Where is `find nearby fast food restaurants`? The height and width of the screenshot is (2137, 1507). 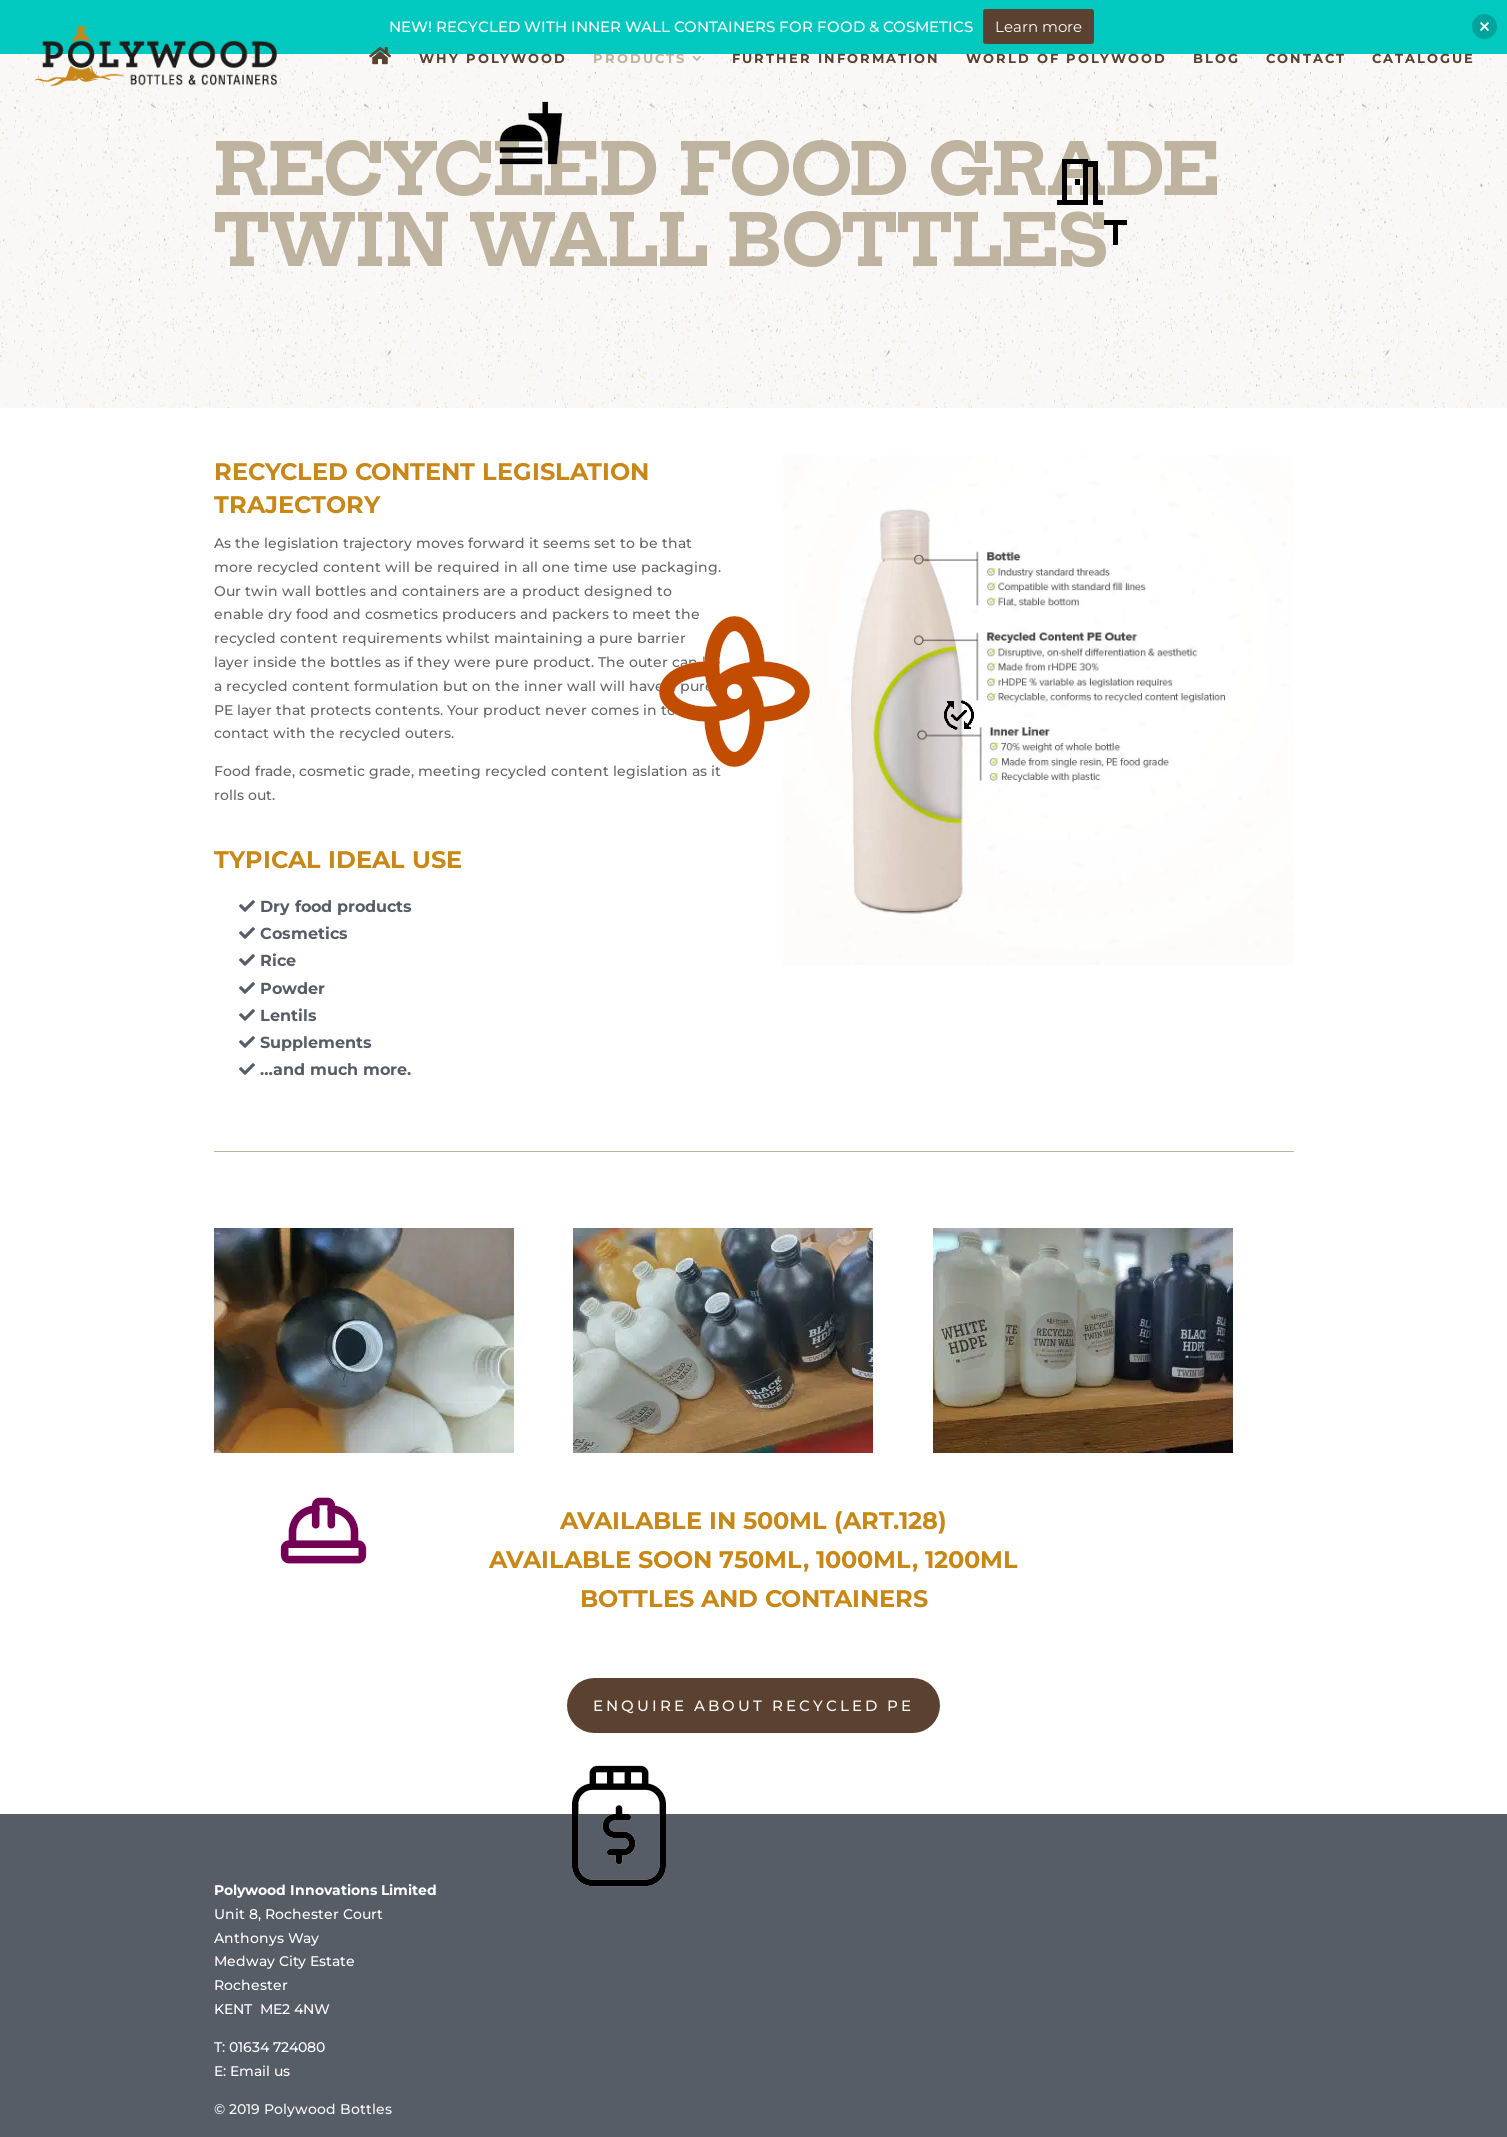
find nearby fast food restaurants is located at coordinates (531, 133).